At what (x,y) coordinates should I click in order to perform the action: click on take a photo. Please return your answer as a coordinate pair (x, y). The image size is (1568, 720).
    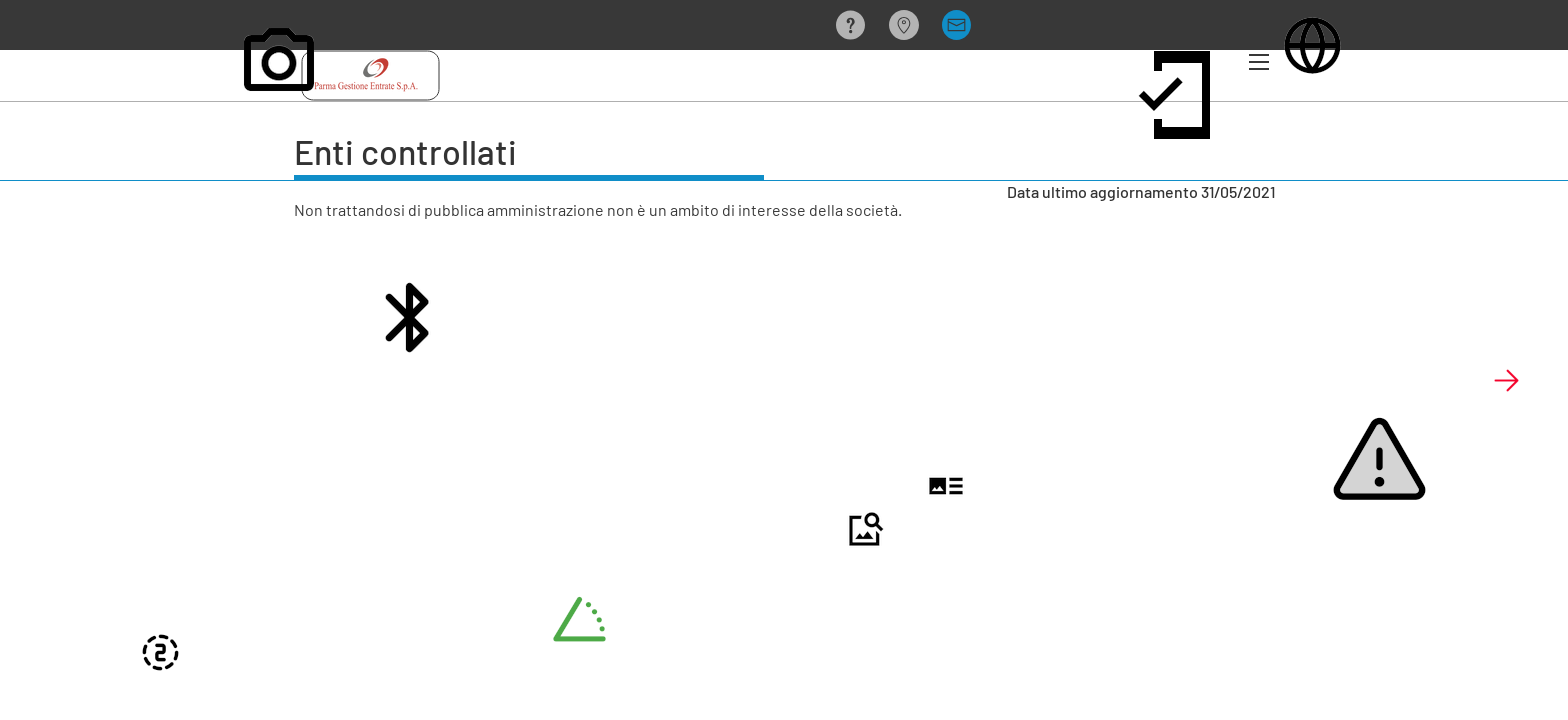
    Looking at the image, I should click on (279, 63).